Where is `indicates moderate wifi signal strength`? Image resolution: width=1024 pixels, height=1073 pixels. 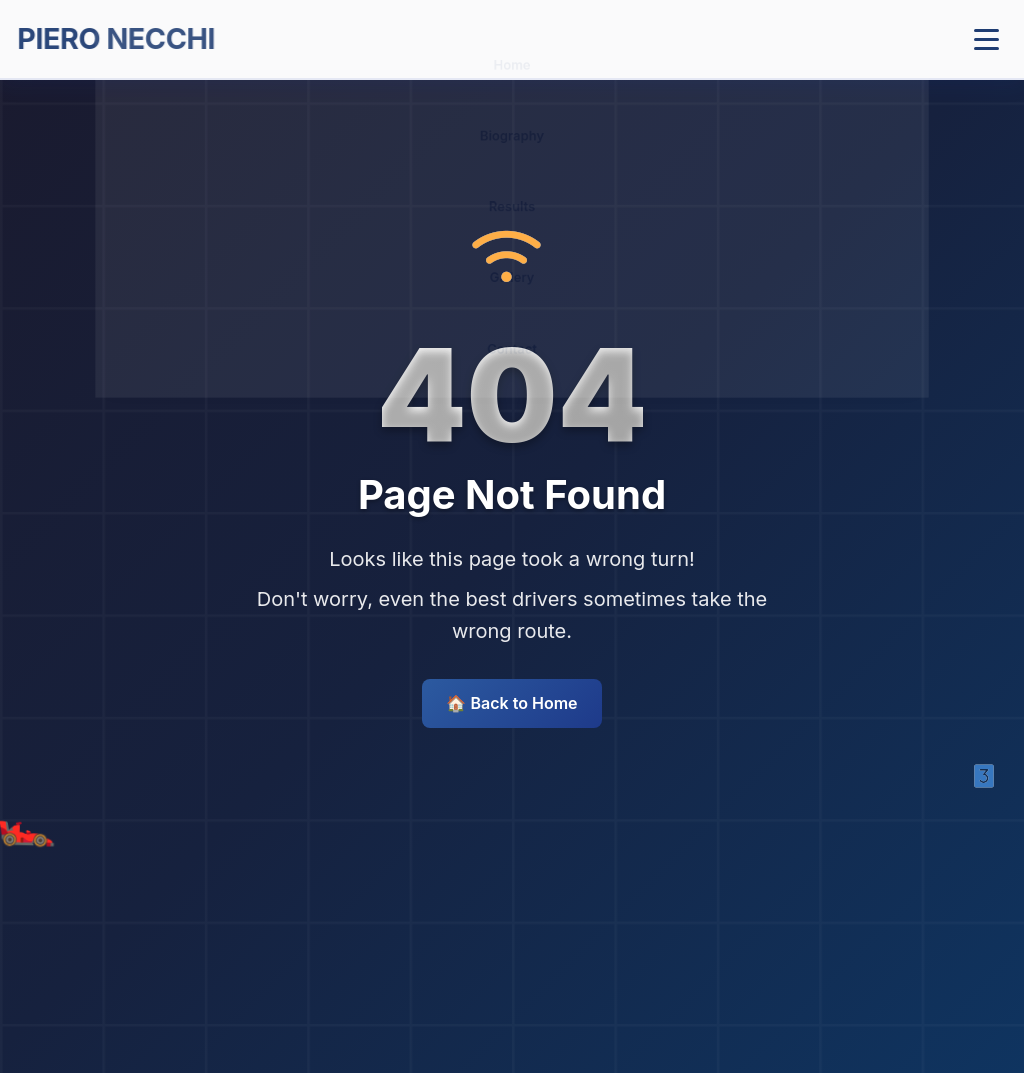 indicates moderate wifi signal strength is located at coordinates (506, 244).